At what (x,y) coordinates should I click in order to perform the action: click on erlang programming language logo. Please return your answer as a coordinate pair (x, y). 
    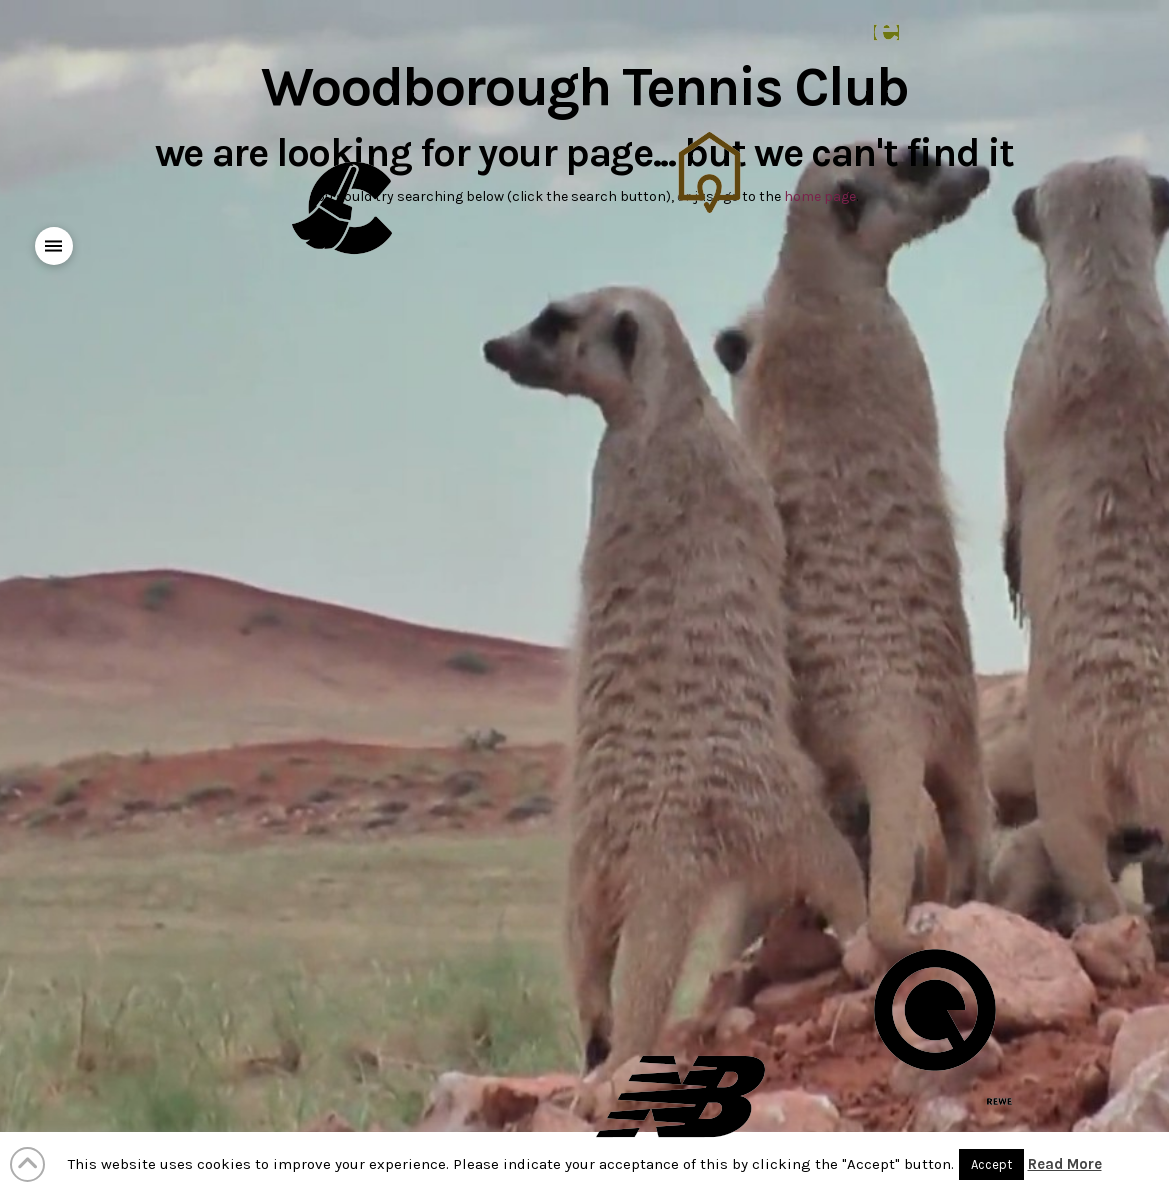
    Looking at the image, I should click on (886, 32).